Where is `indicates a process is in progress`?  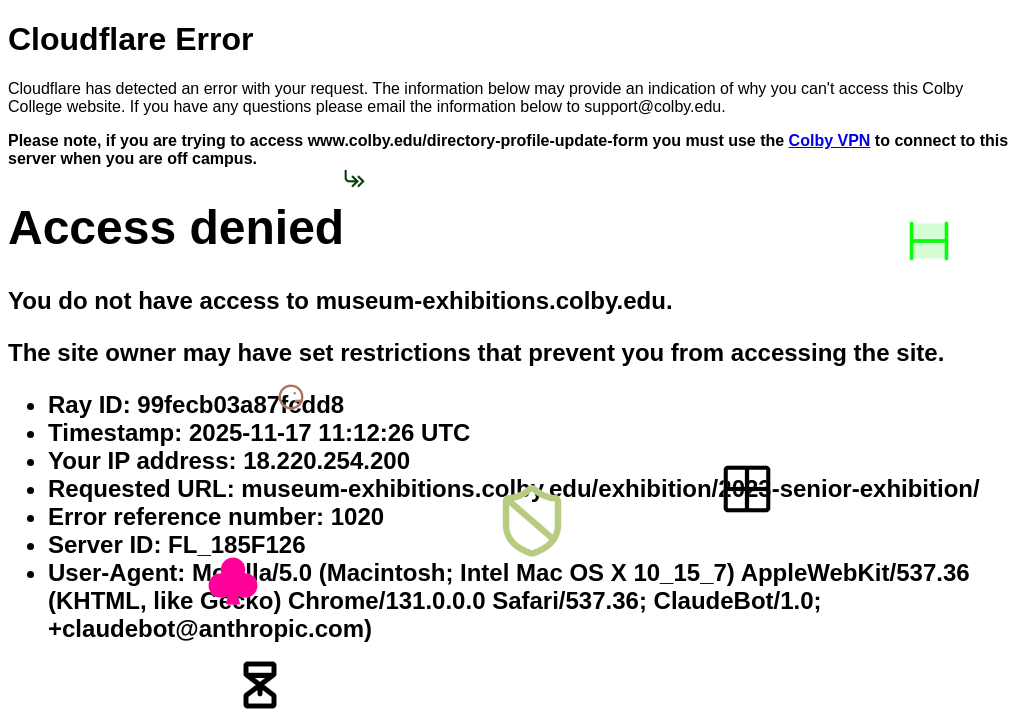
indicates a process is in progress is located at coordinates (260, 685).